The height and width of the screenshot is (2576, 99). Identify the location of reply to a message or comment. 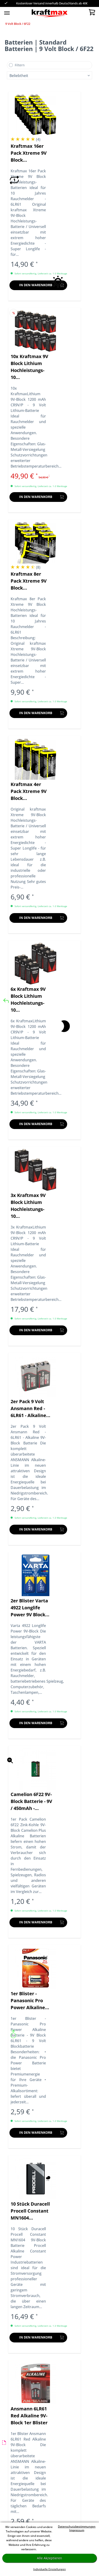
(6, 1001).